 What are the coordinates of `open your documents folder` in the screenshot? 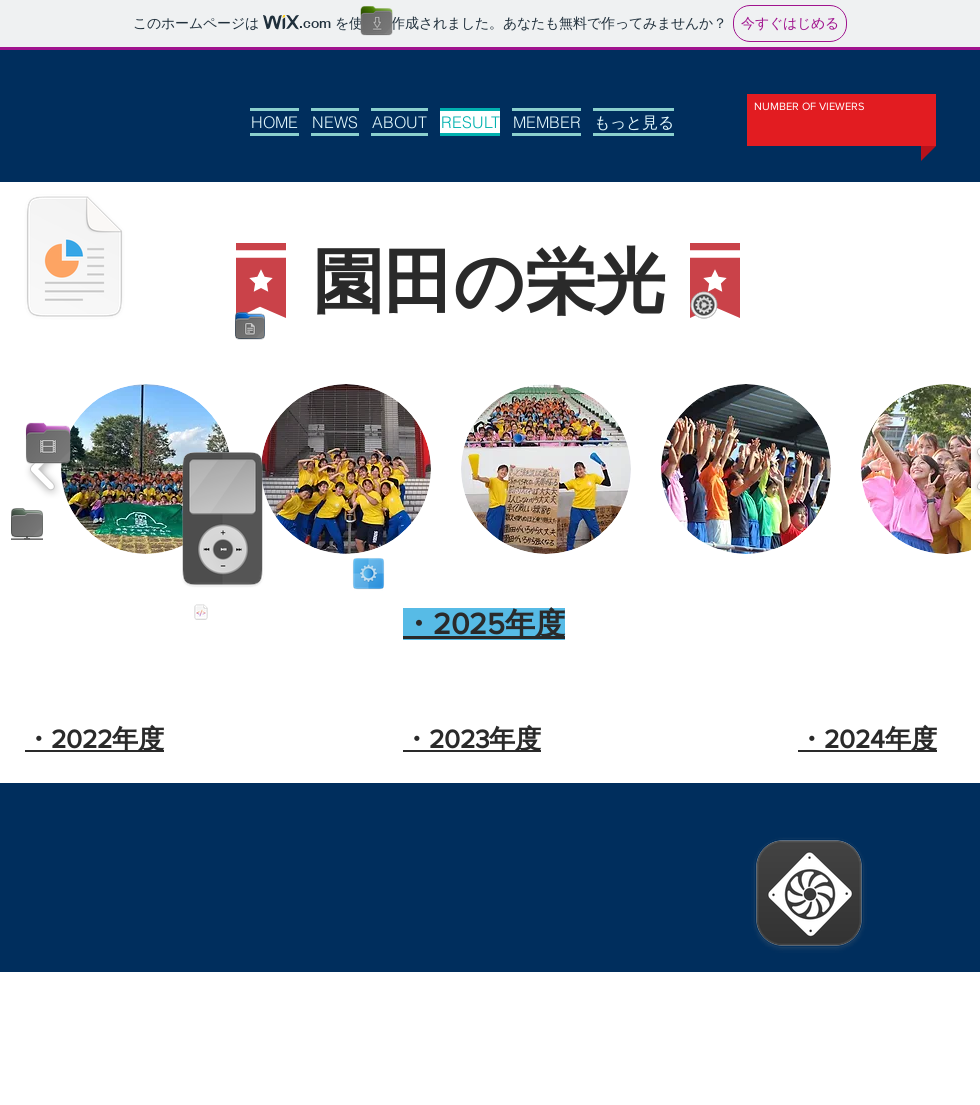 It's located at (250, 325).